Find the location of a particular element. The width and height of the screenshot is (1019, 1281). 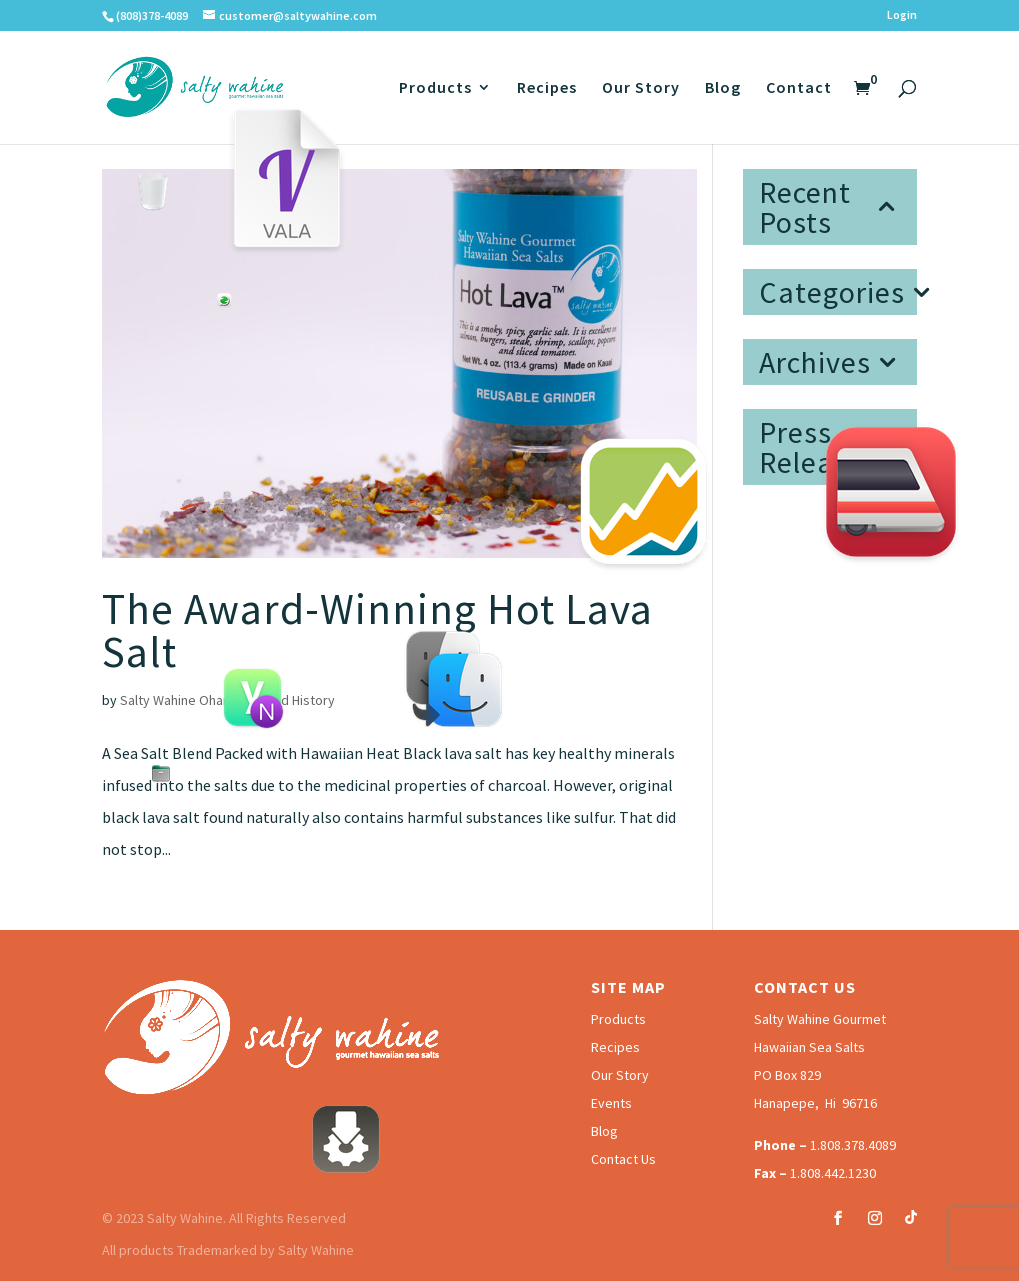

vala source code file is located at coordinates (287, 181).